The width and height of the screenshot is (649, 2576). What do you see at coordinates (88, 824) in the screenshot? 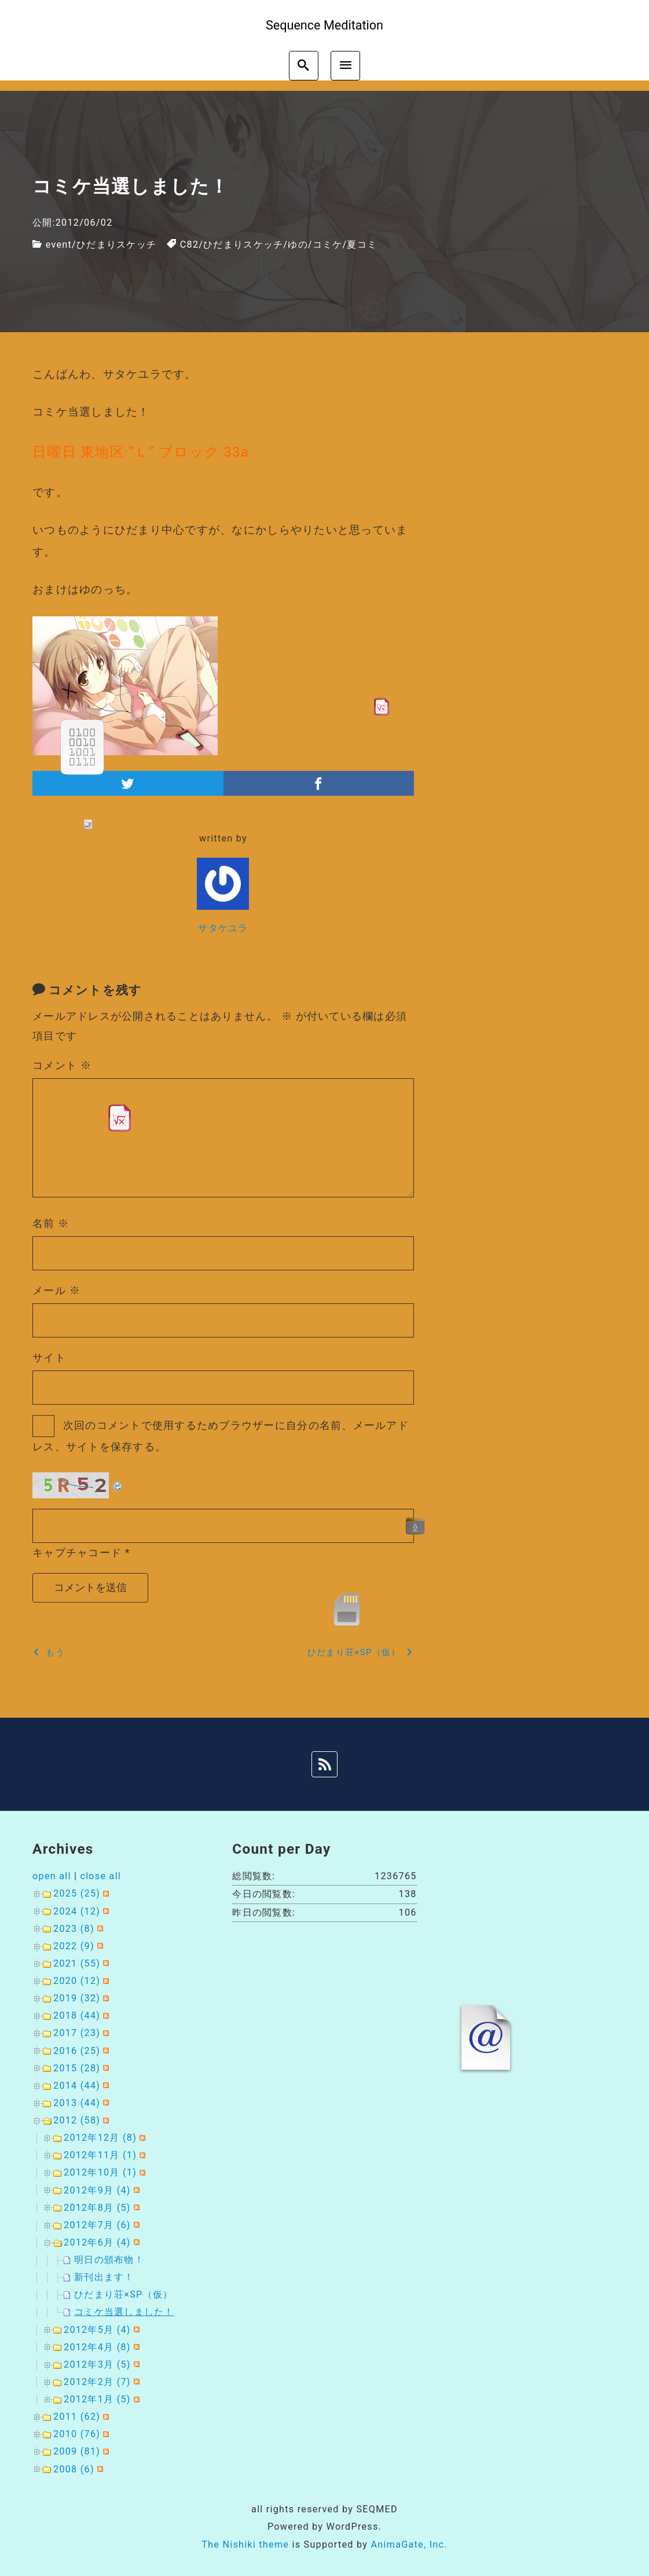
I see `open evince document viewer` at bounding box center [88, 824].